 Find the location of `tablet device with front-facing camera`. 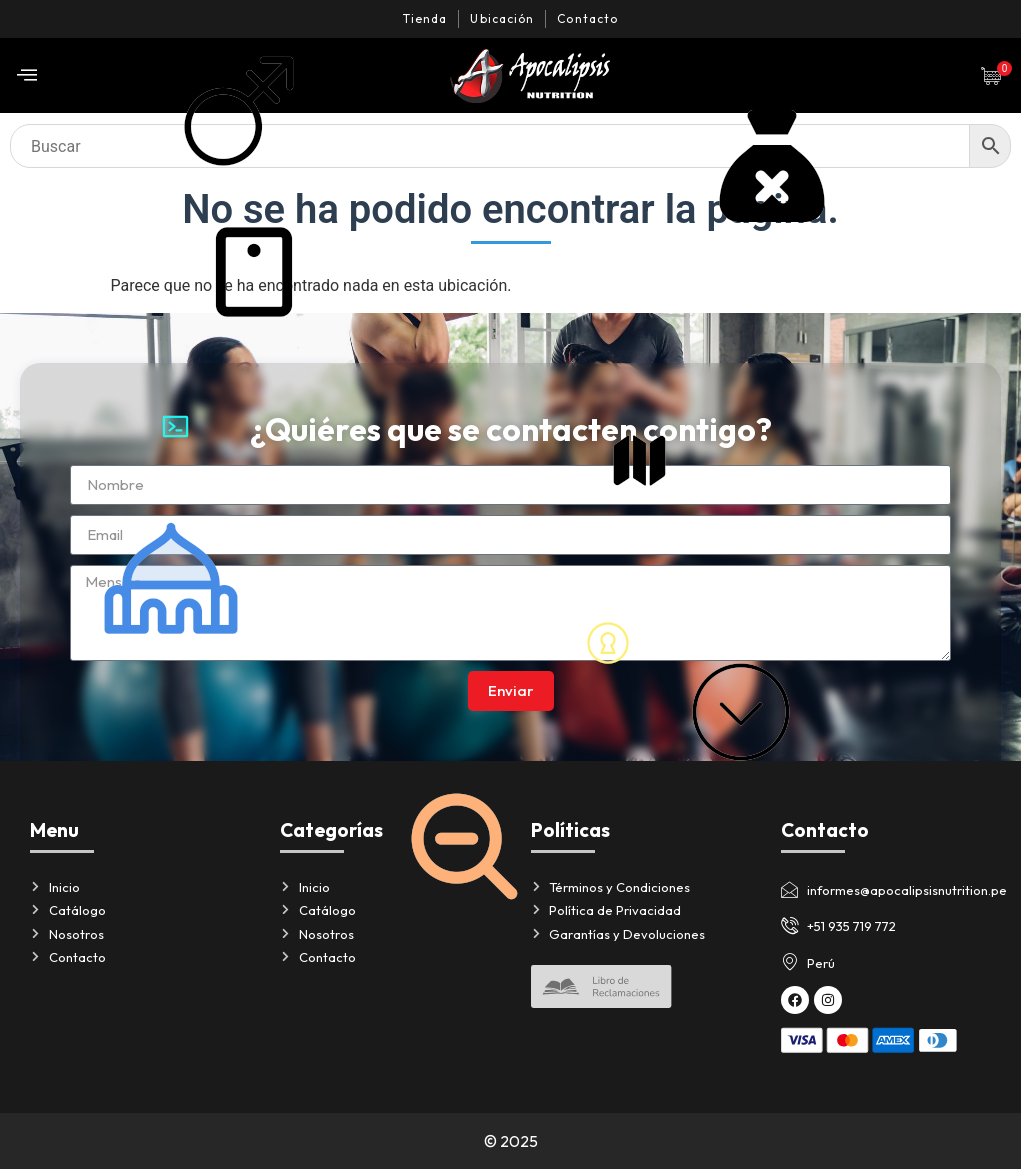

tablet device with front-facing camera is located at coordinates (254, 272).